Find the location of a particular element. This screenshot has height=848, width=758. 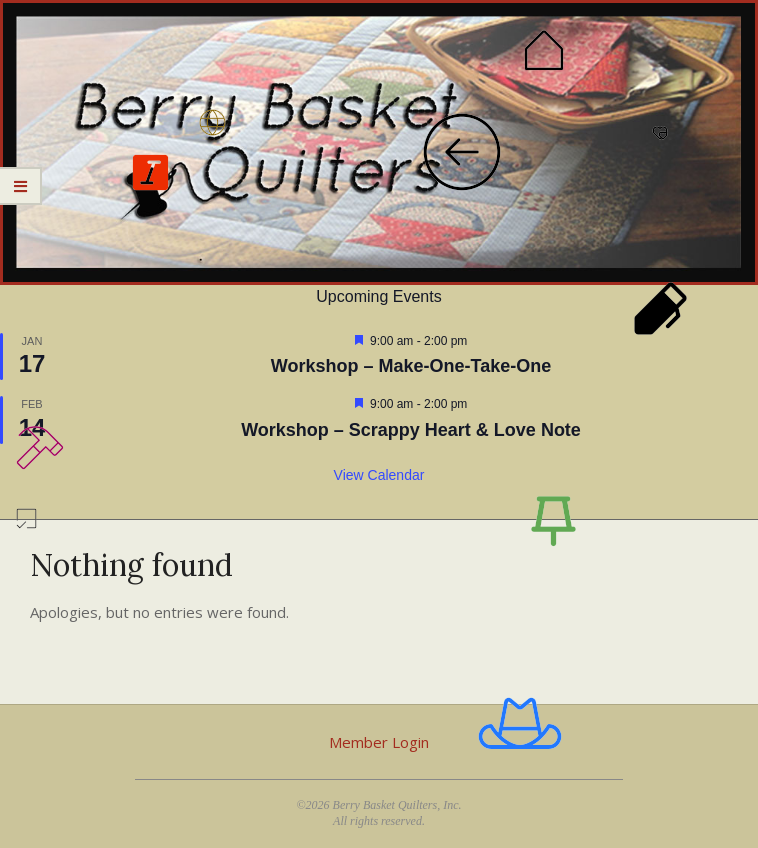

view liked or favorited items is located at coordinates (660, 133).